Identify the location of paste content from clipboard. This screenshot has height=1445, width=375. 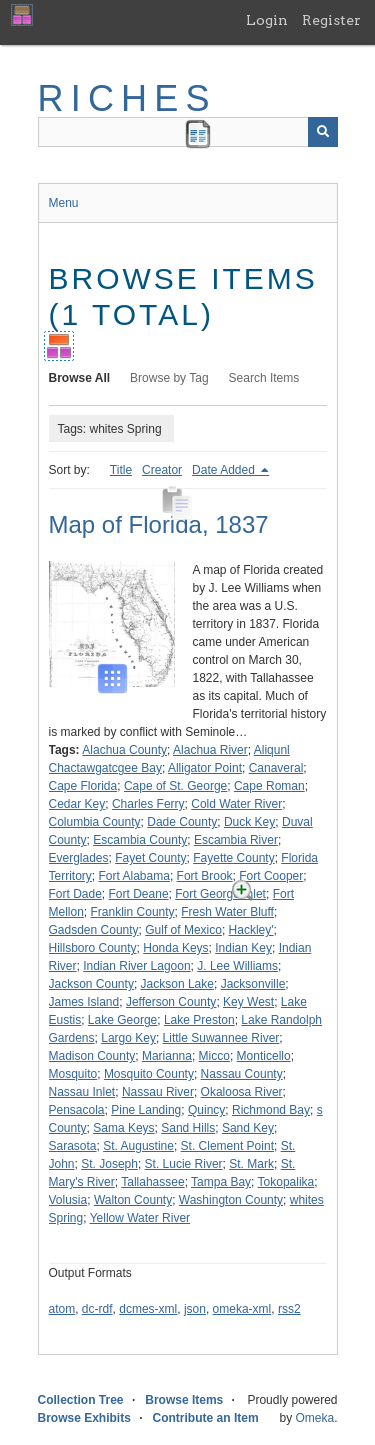
(177, 503).